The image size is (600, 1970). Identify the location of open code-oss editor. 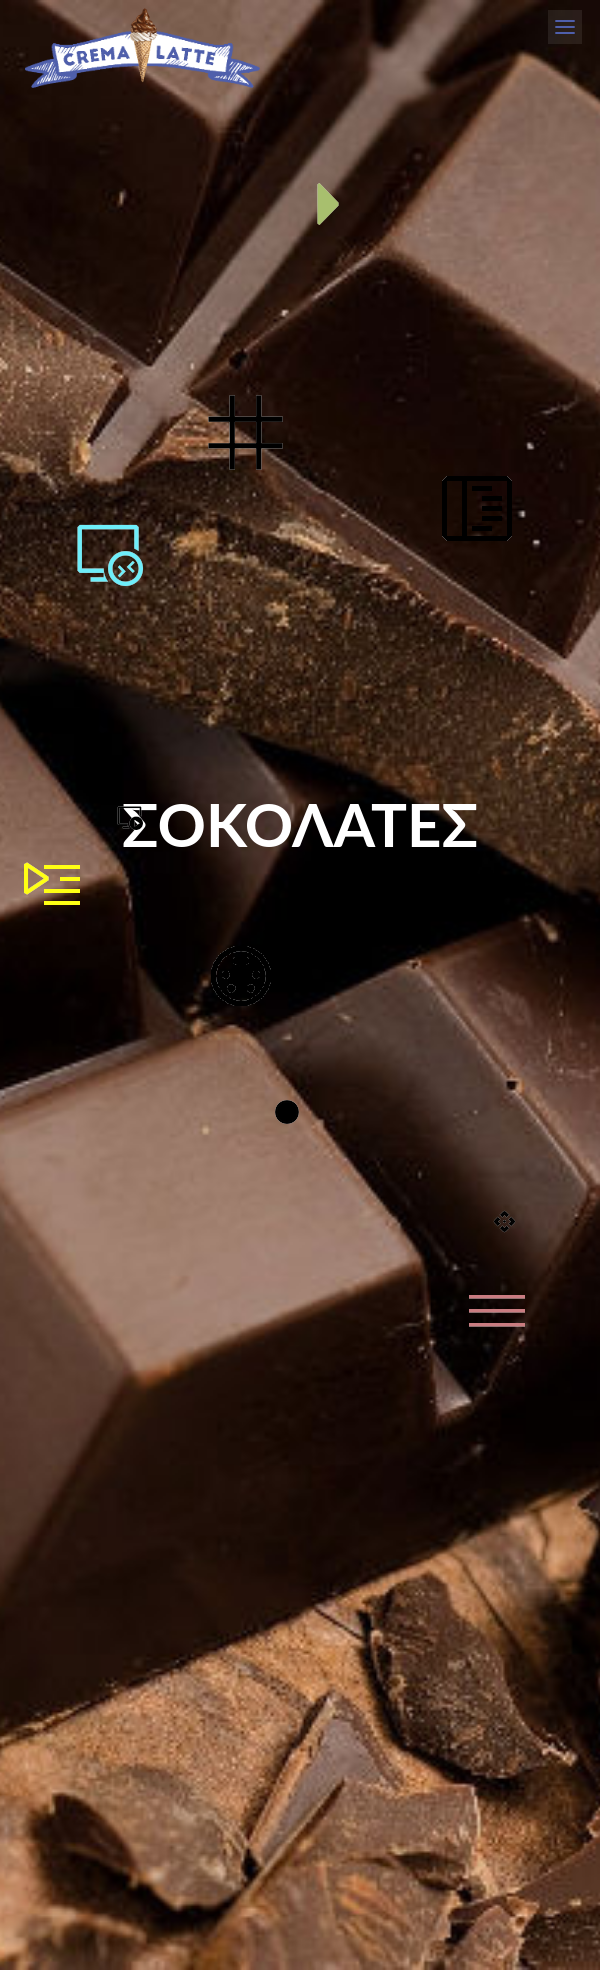
(477, 511).